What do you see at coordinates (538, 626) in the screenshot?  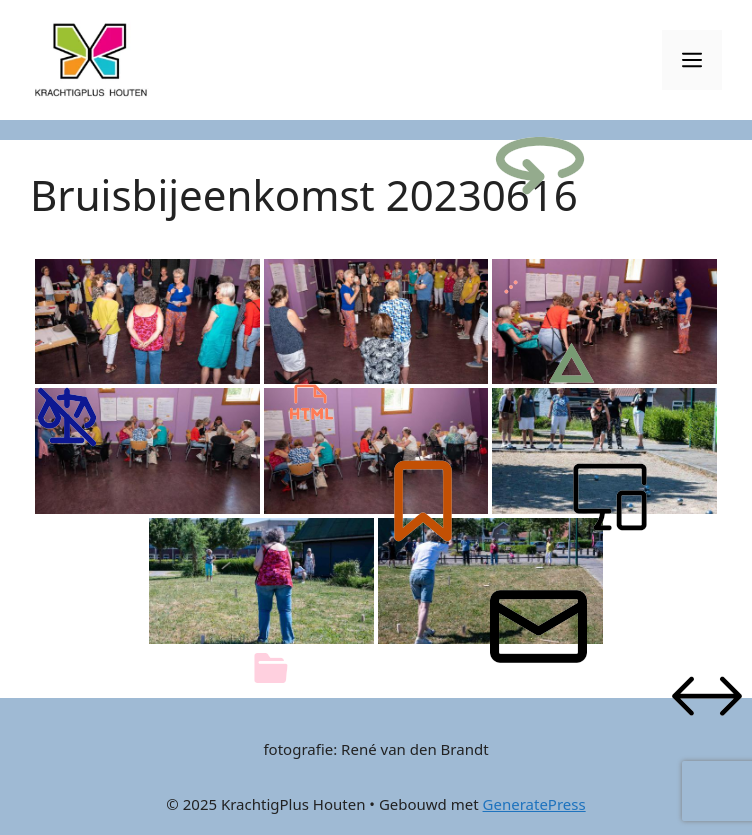 I see `open your inbox` at bounding box center [538, 626].